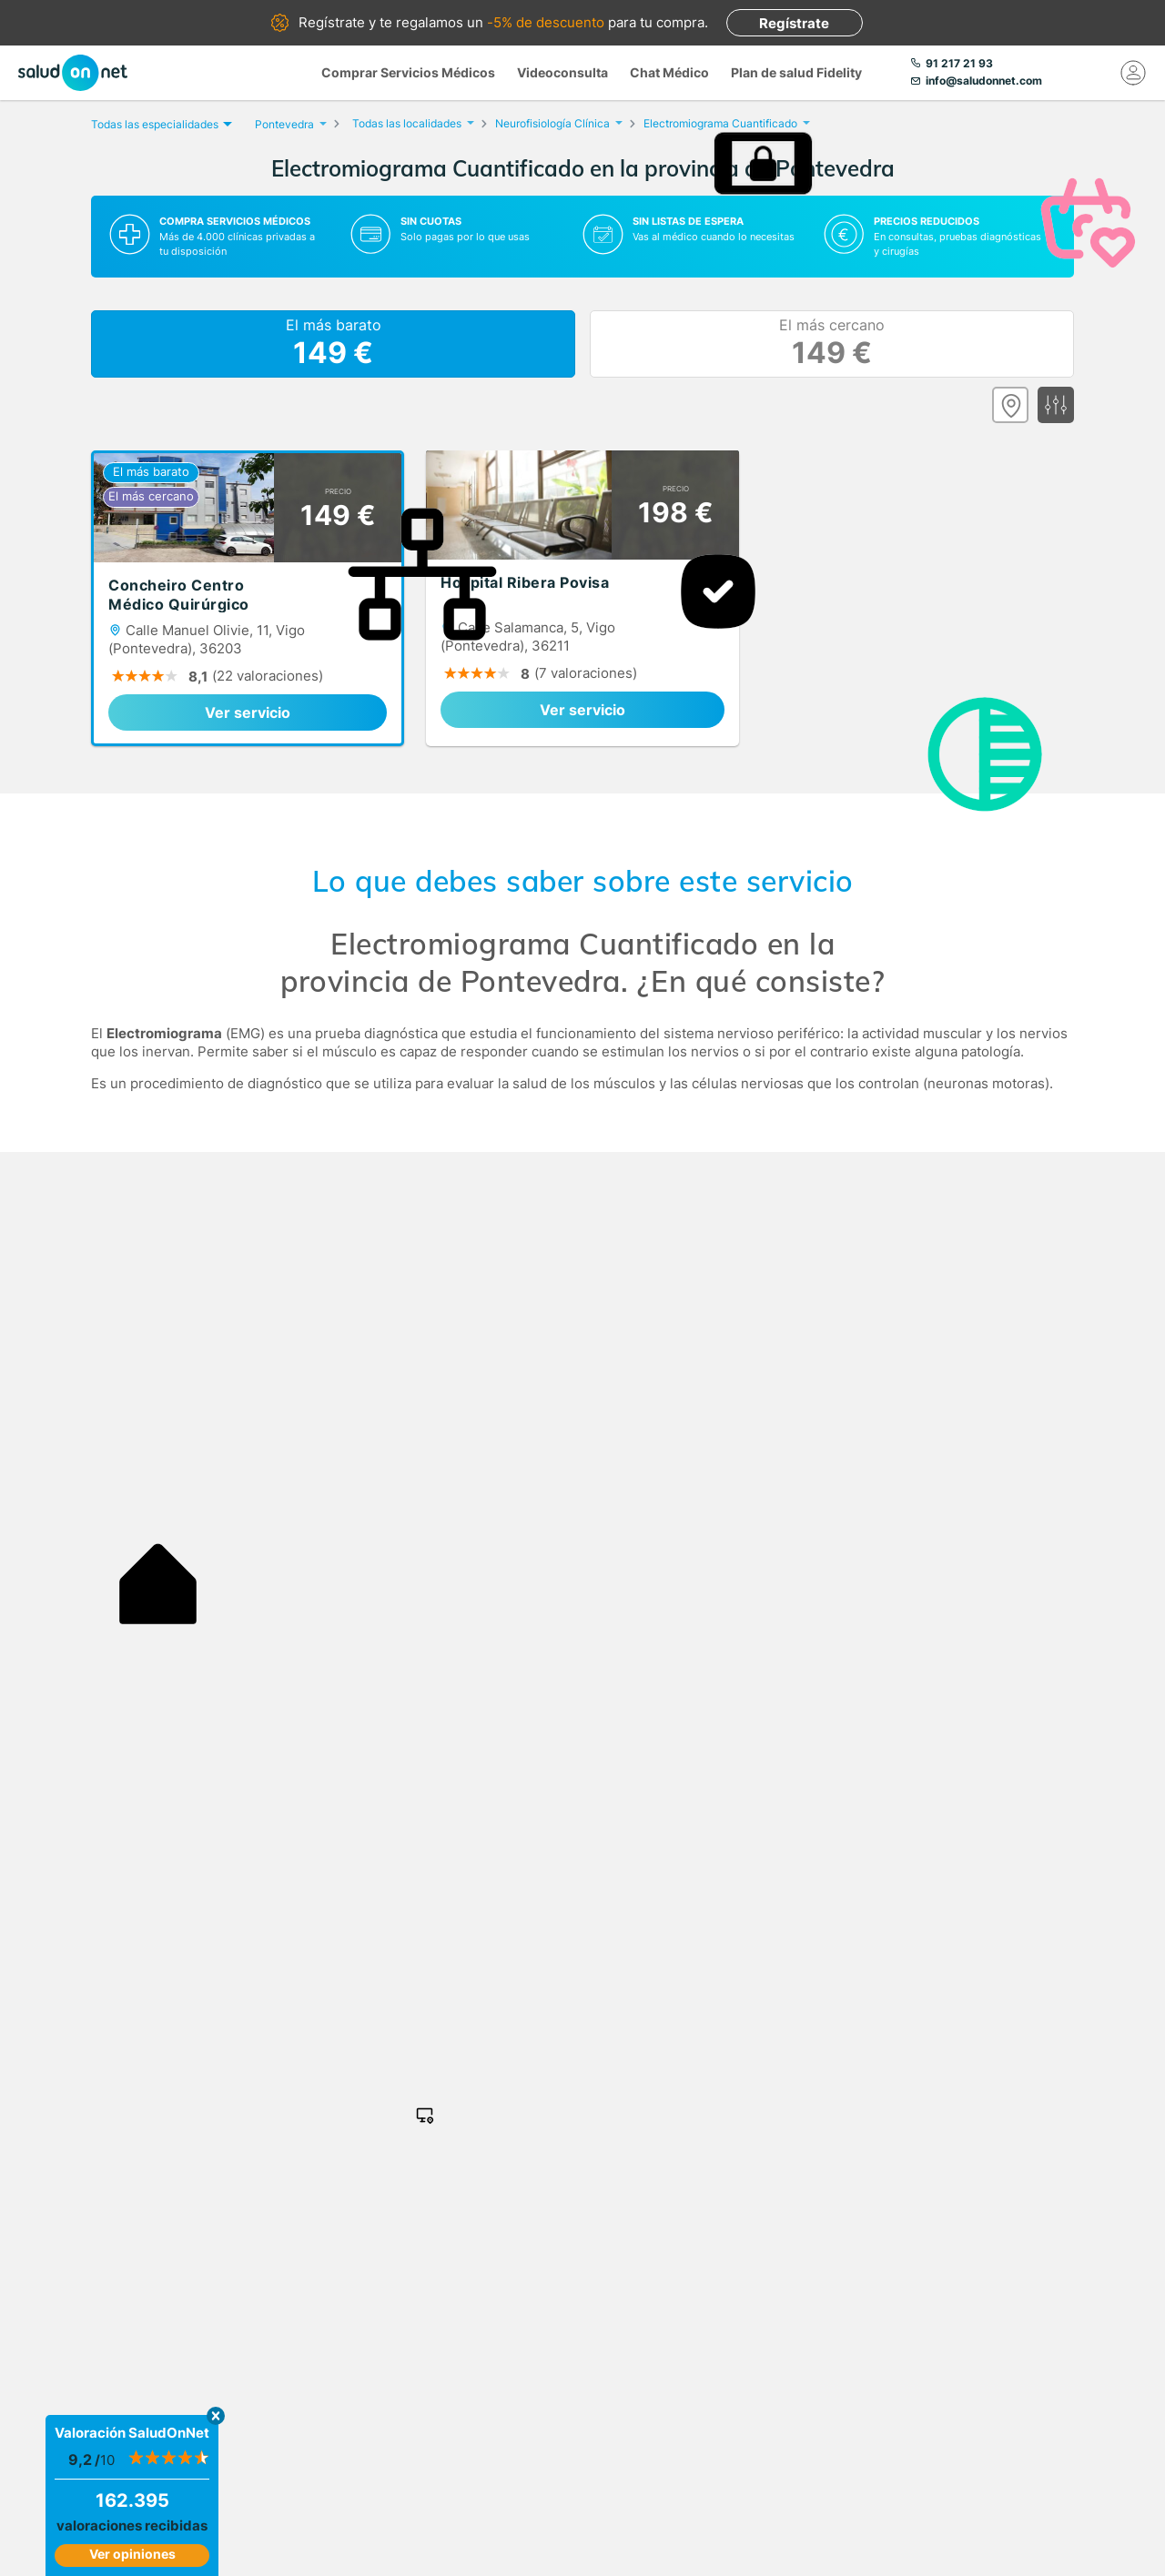 This screenshot has width=1165, height=2576. Describe the element at coordinates (763, 163) in the screenshot. I see `lock screen in landscape orientation` at that location.